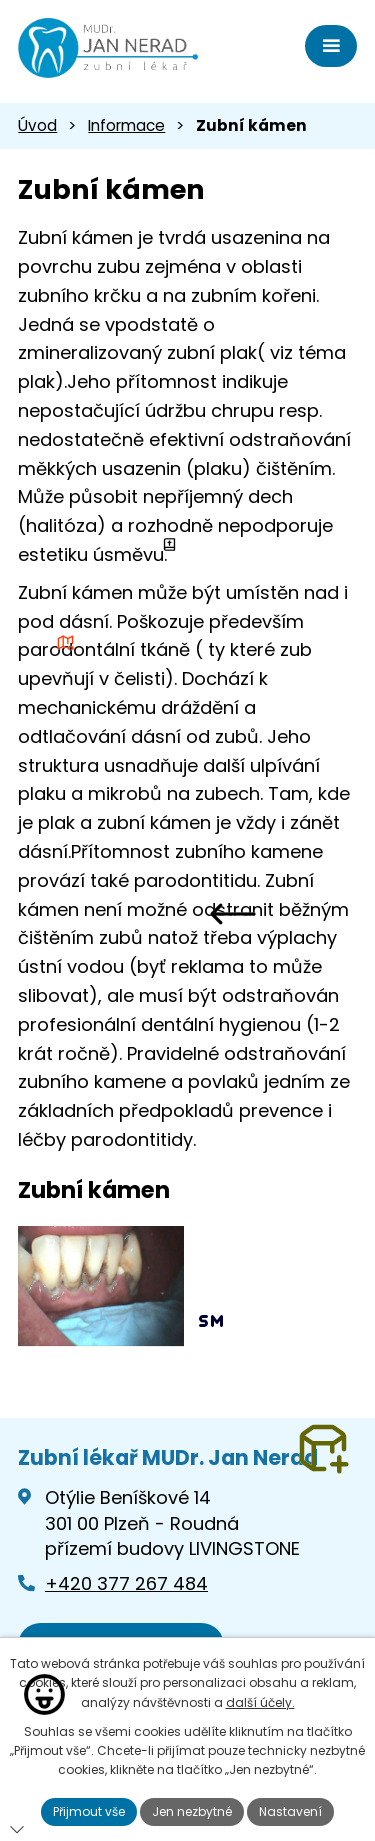  Describe the element at coordinates (211, 1321) in the screenshot. I see `indicates a service mark designation` at that location.